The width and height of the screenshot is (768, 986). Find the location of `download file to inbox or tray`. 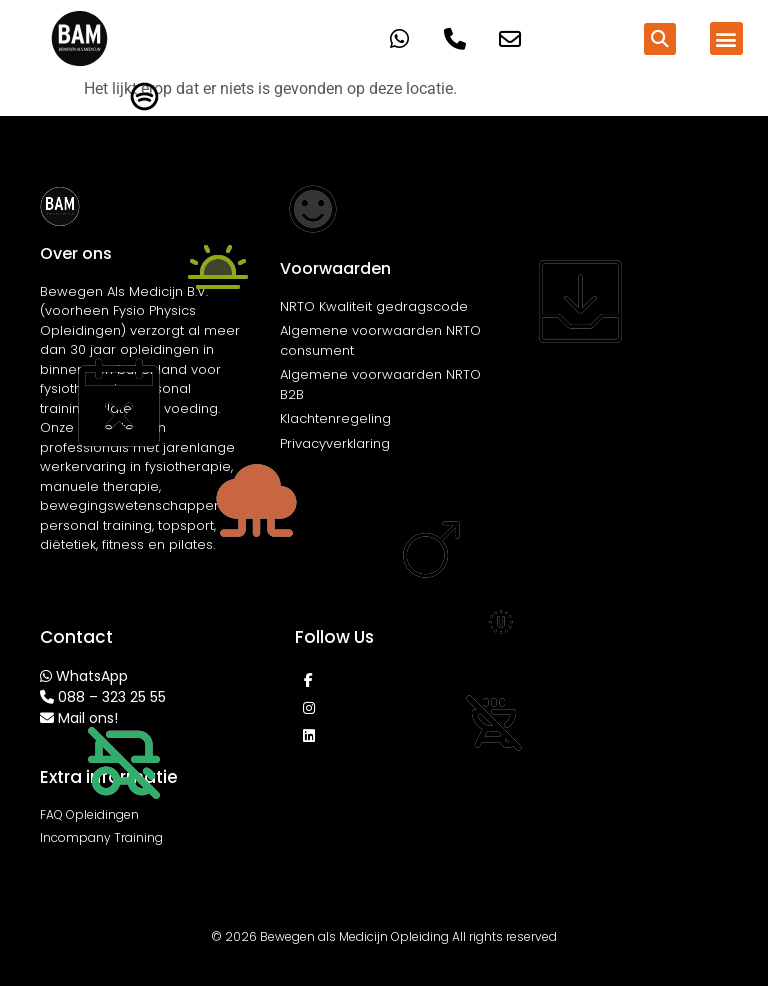

download file to inbox or tray is located at coordinates (580, 301).